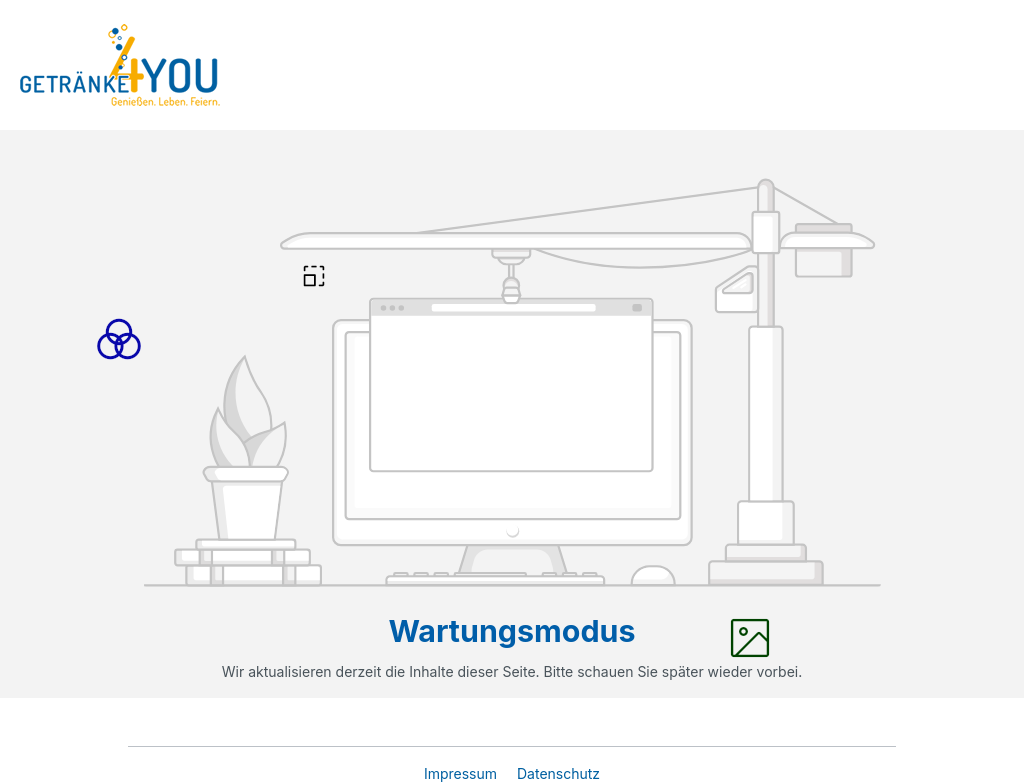 The width and height of the screenshot is (1024, 784). Describe the element at coordinates (750, 638) in the screenshot. I see `view or open an image file` at that location.